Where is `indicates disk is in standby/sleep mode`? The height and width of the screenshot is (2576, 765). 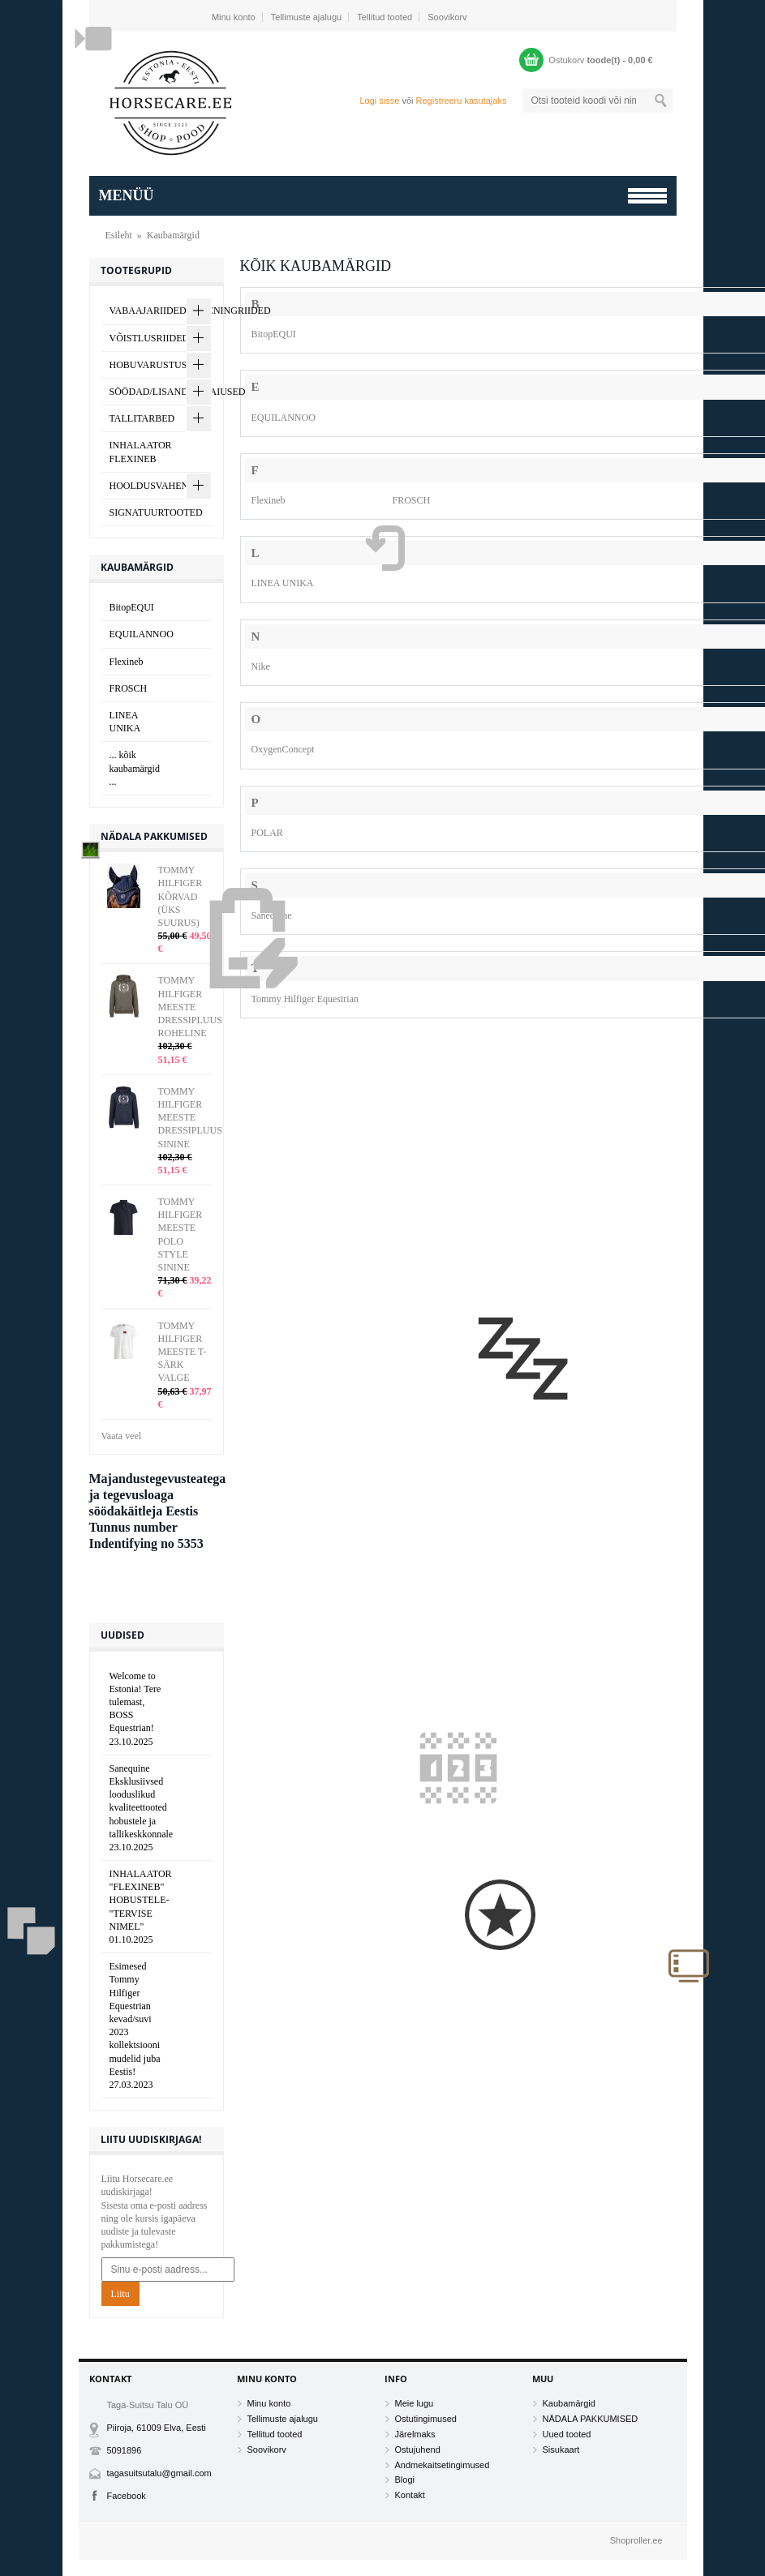 indicates disk is in standby/sleep mode is located at coordinates (519, 1358).